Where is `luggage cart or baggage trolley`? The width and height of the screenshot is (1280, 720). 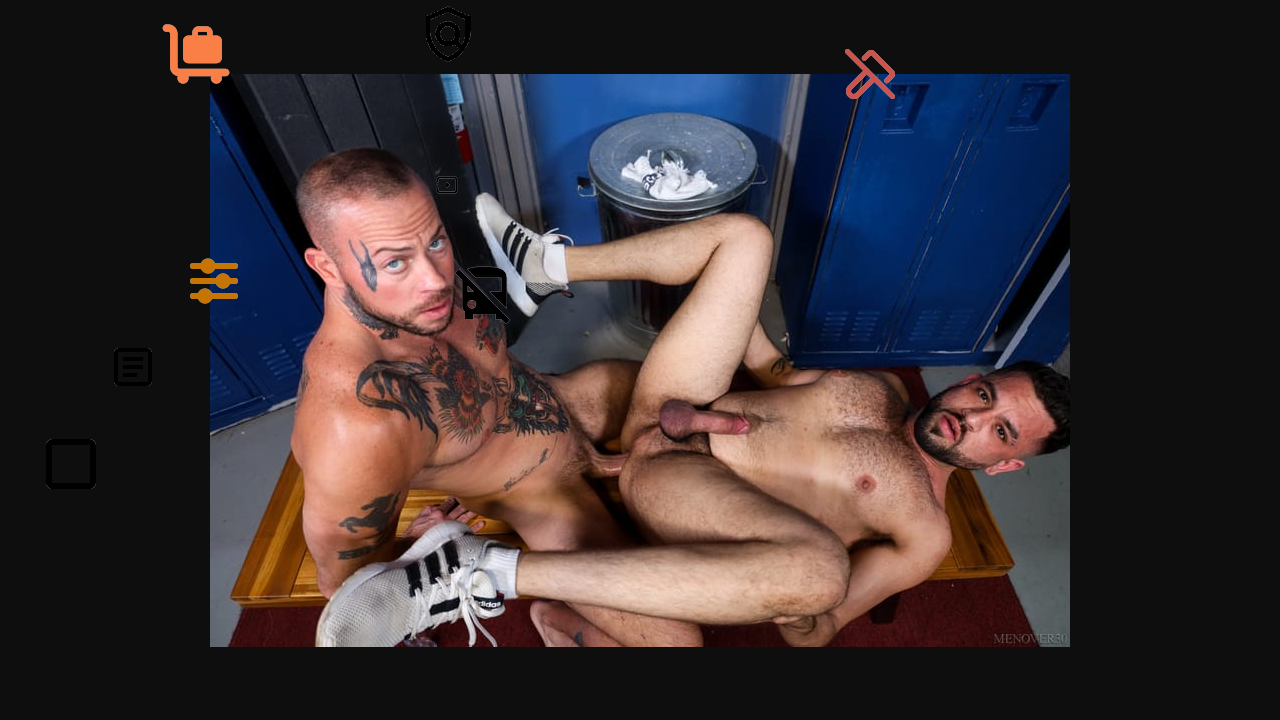
luggage cart or baggage trolley is located at coordinates (196, 54).